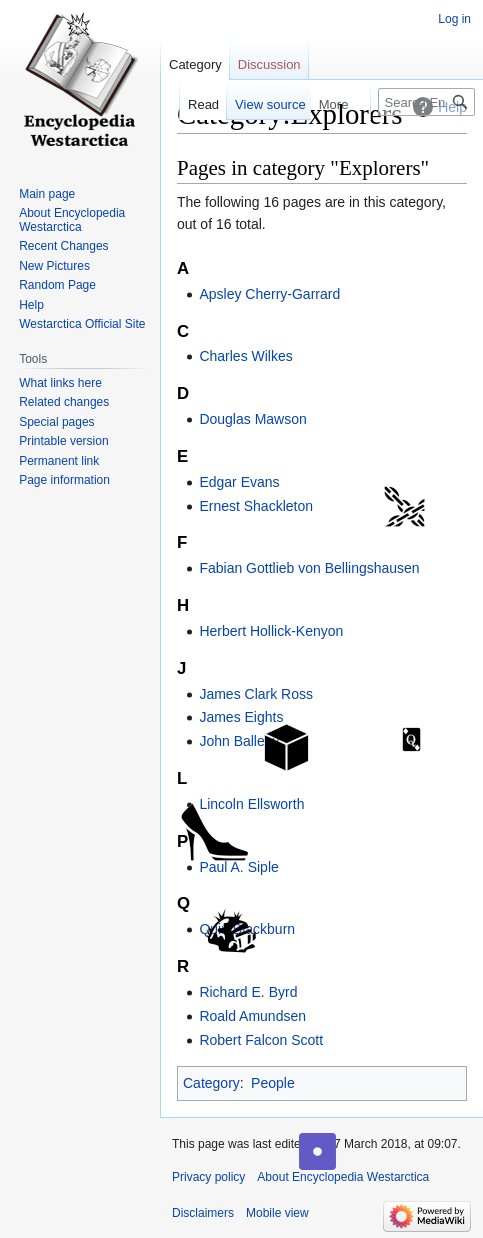  I want to click on view burial site or ancient monument location, so click(231, 930).